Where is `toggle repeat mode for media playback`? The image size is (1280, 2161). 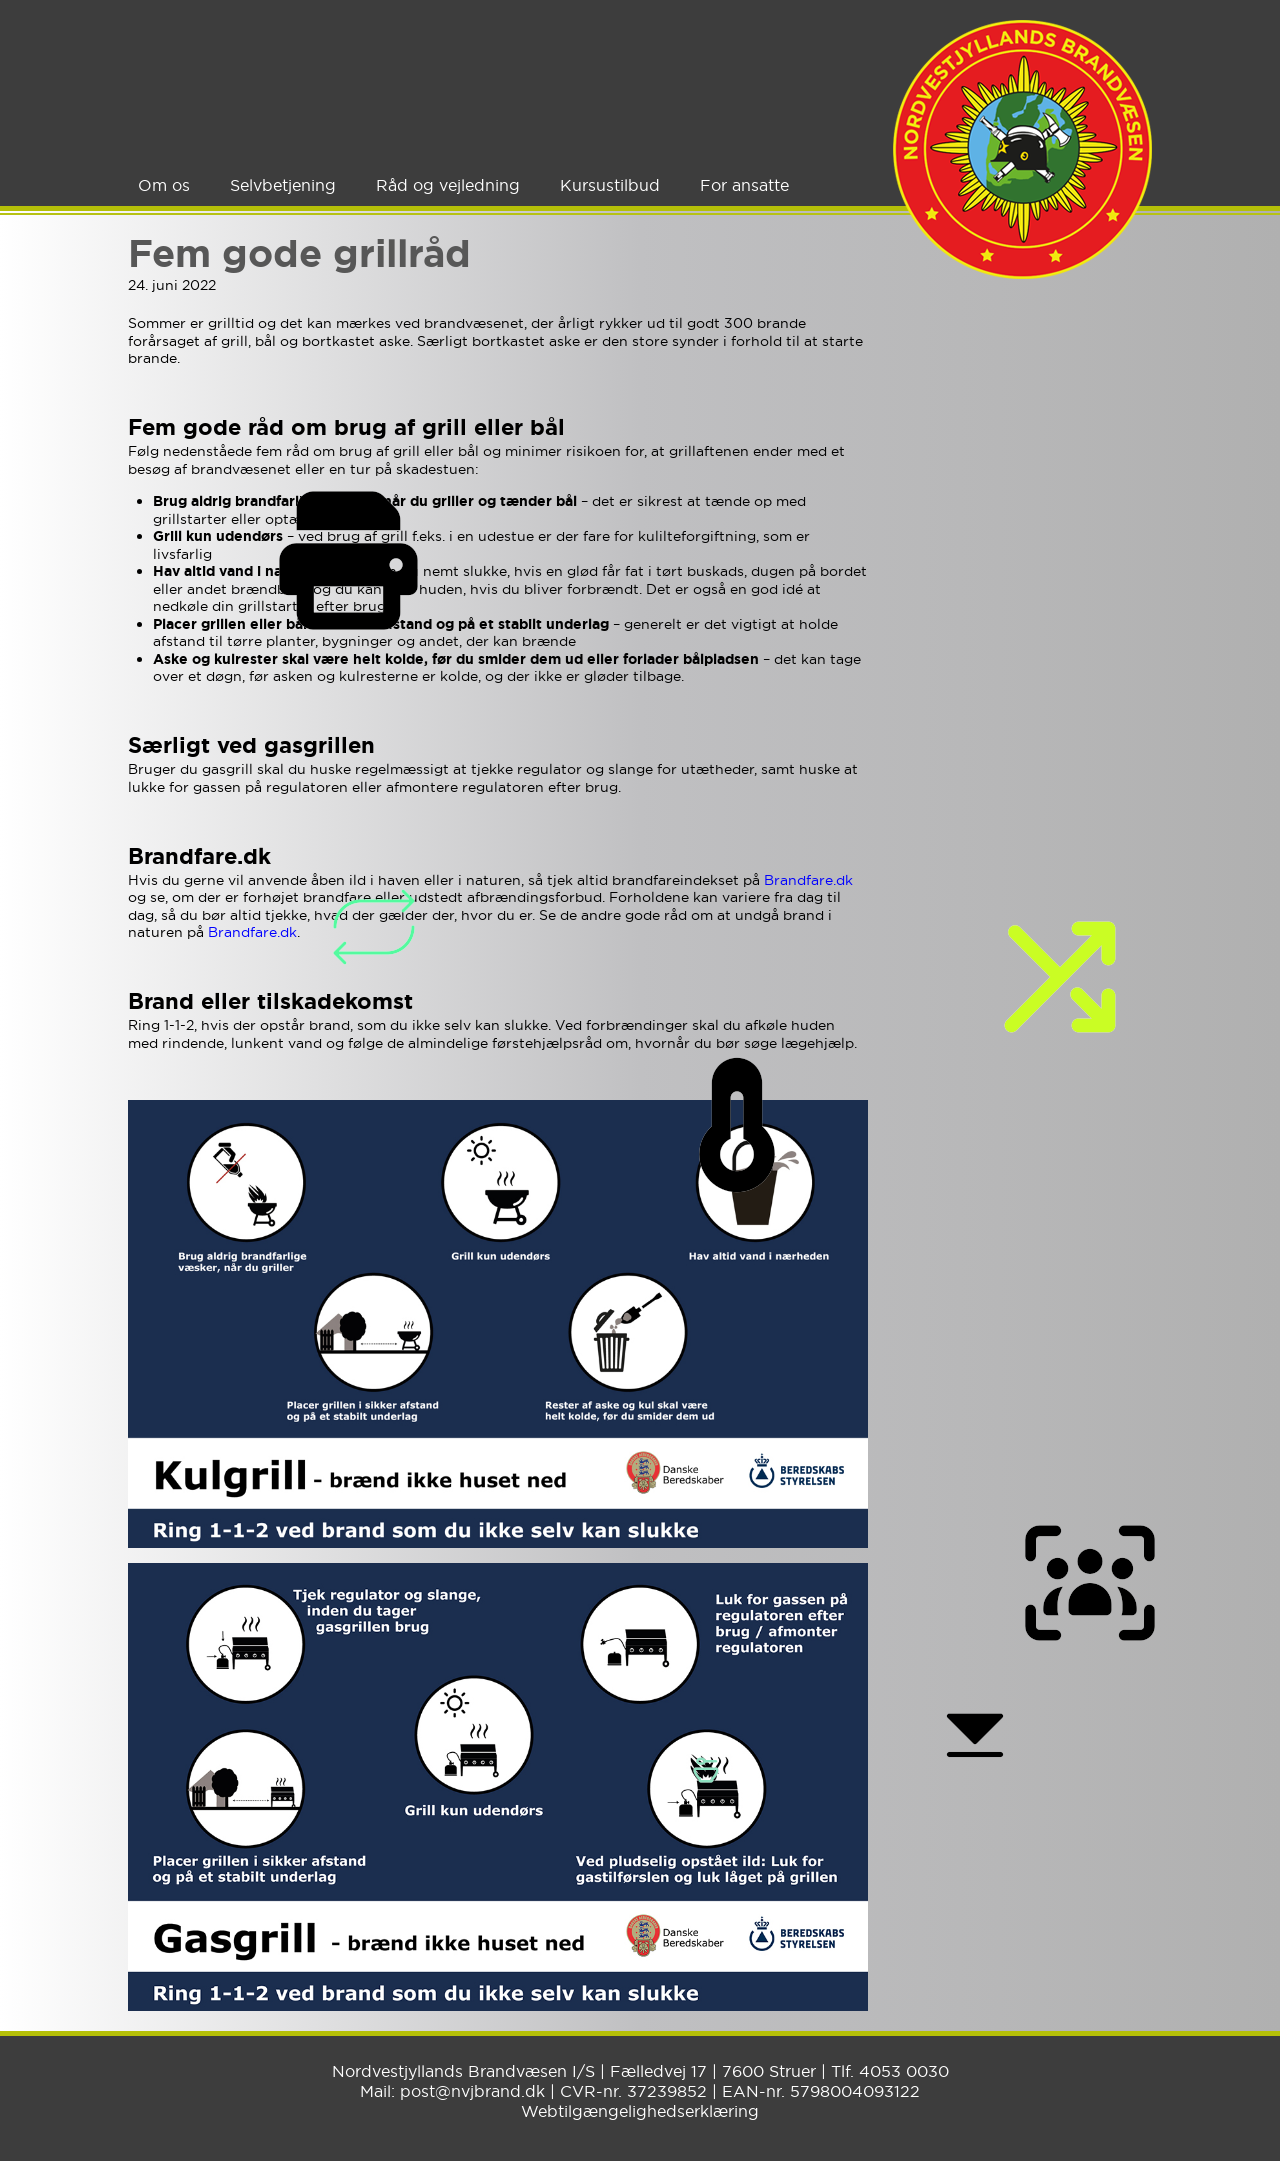 toggle repeat mode for media playback is located at coordinates (374, 927).